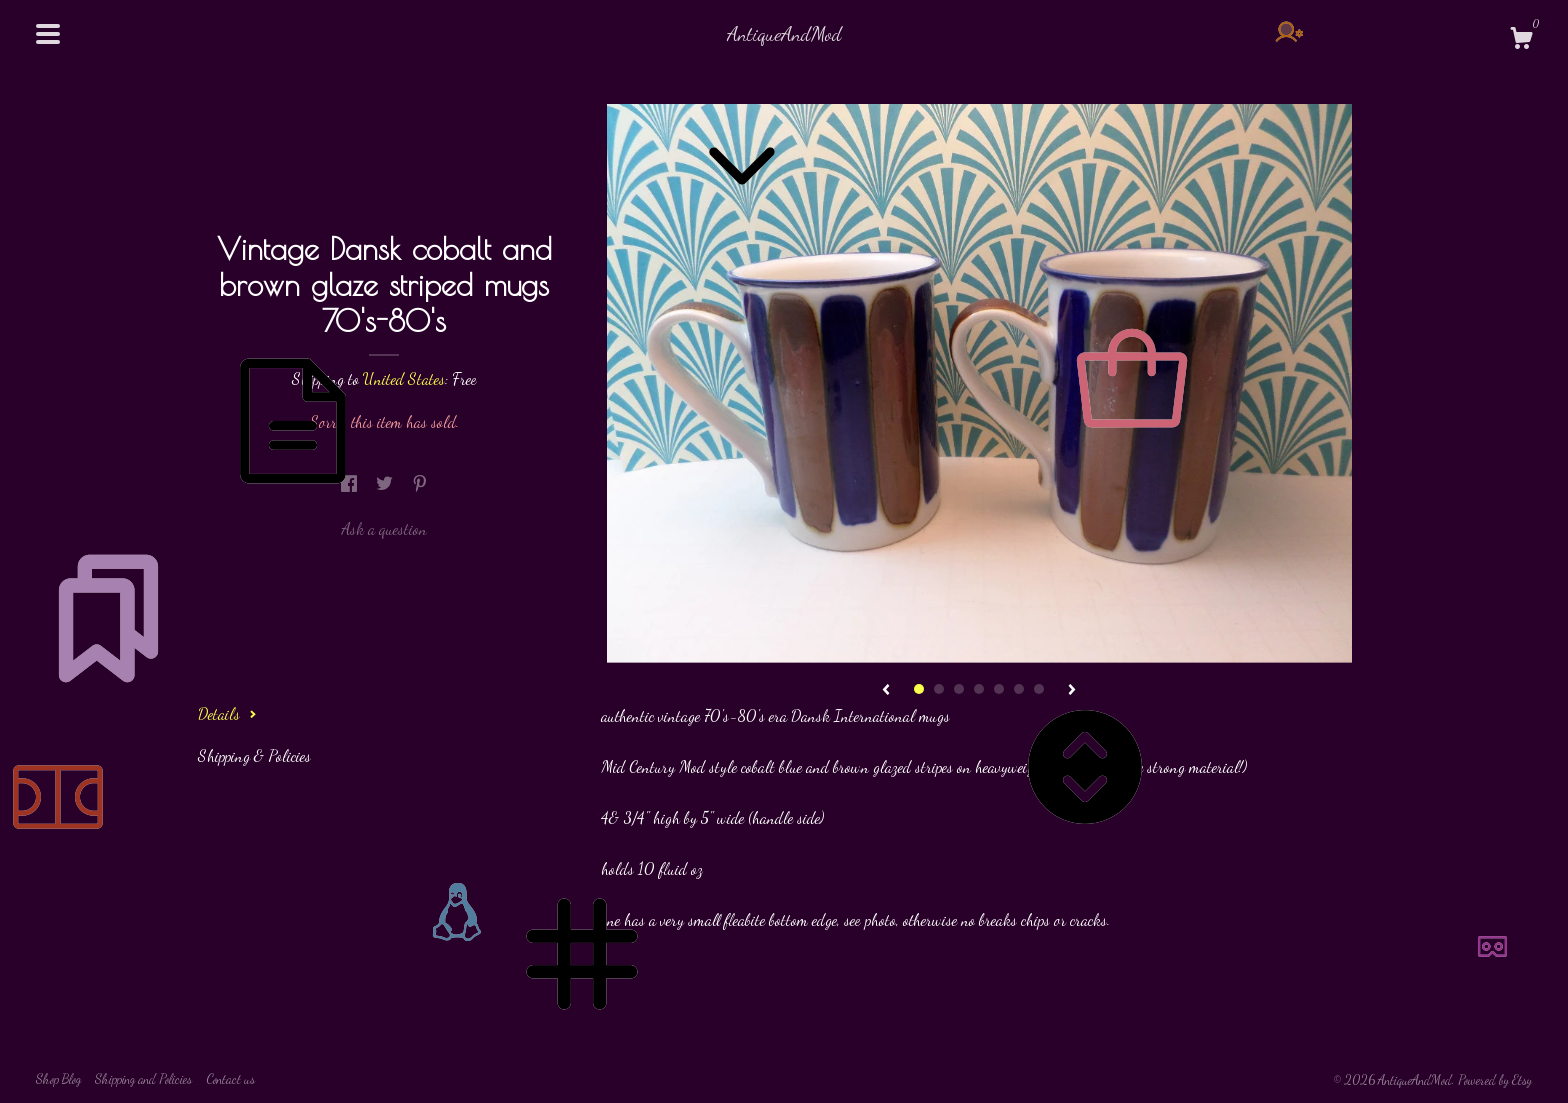 This screenshot has height=1103, width=1568. Describe the element at coordinates (1288, 32) in the screenshot. I see `access user settings or preferences` at that location.